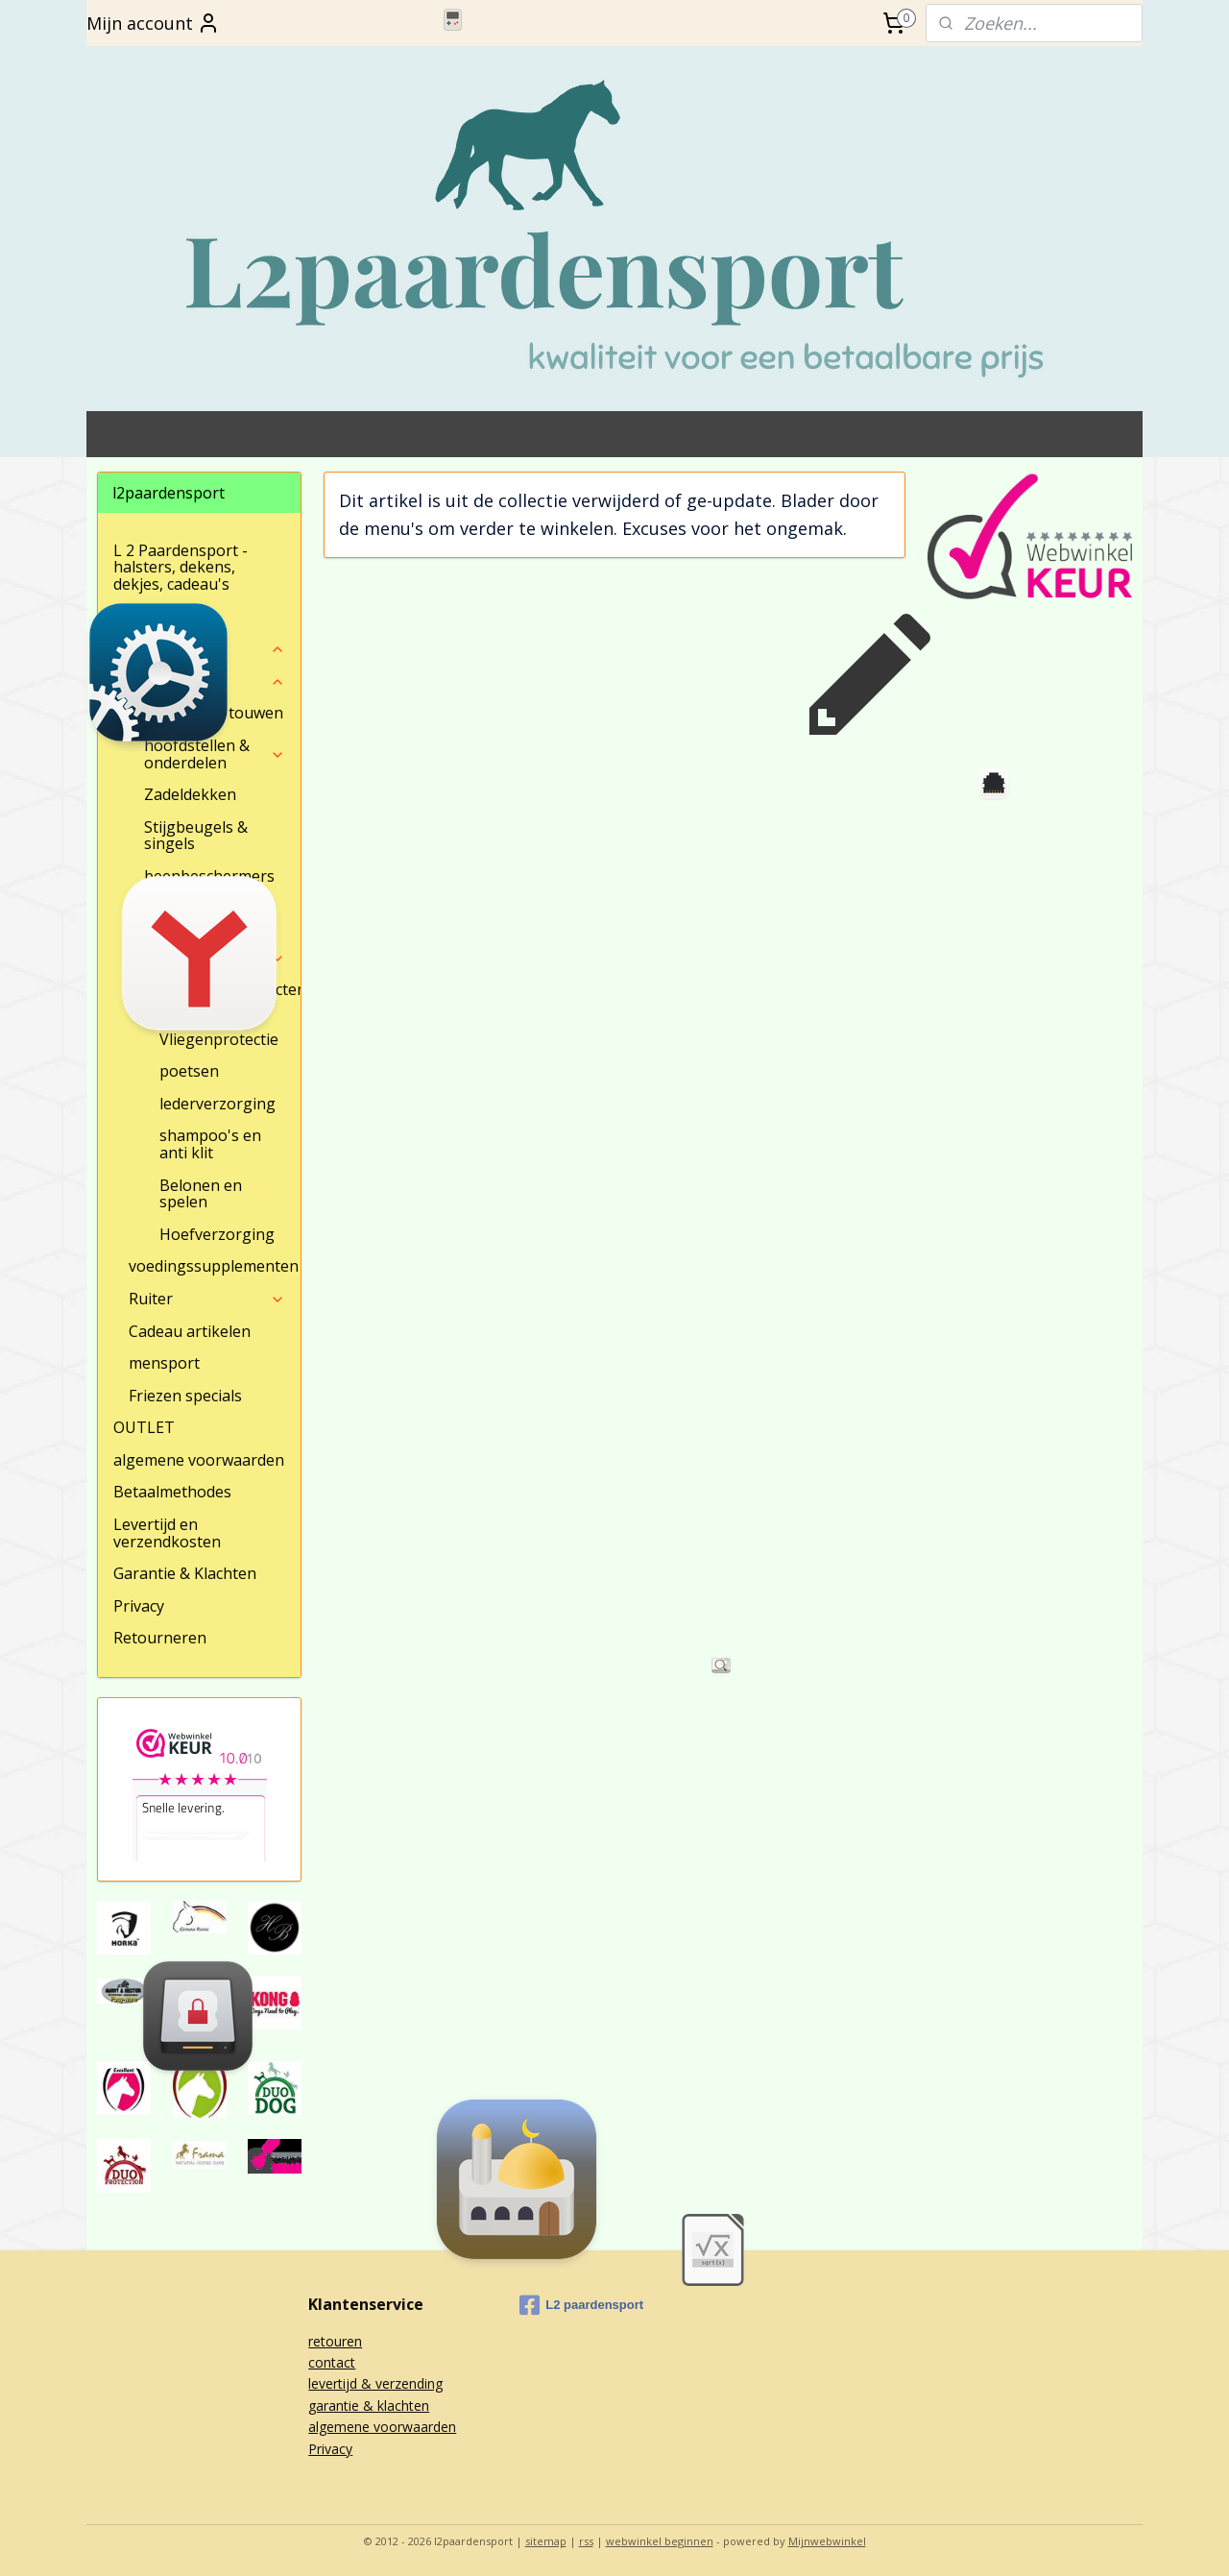 The image size is (1229, 2576). Describe the element at coordinates (452, 19) in the screenshot. I see `open the games application` at that location.